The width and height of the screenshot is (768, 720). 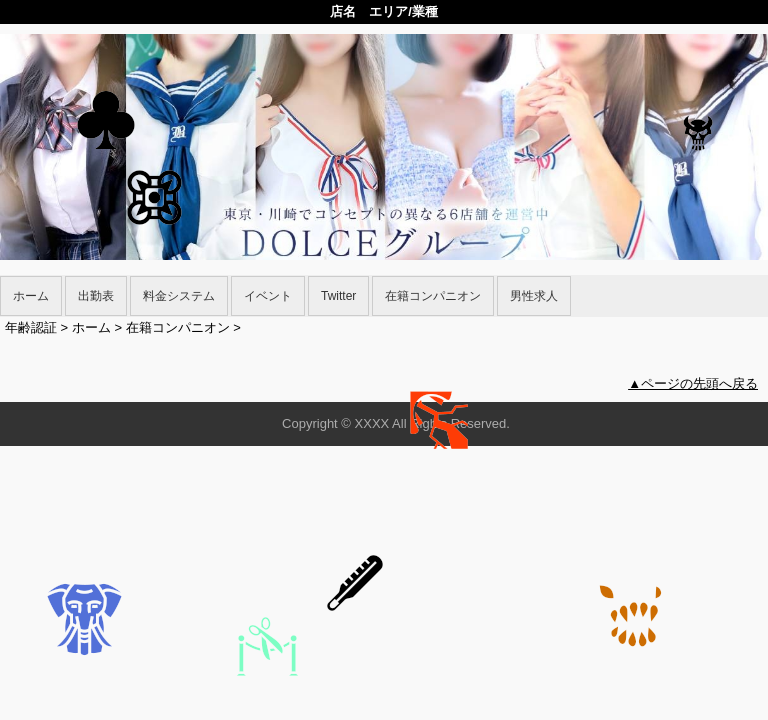 What do you see at coordinates (698, 133) in the screenshot?
I see `select demon or undead character class` at bounding box center [698, 133].